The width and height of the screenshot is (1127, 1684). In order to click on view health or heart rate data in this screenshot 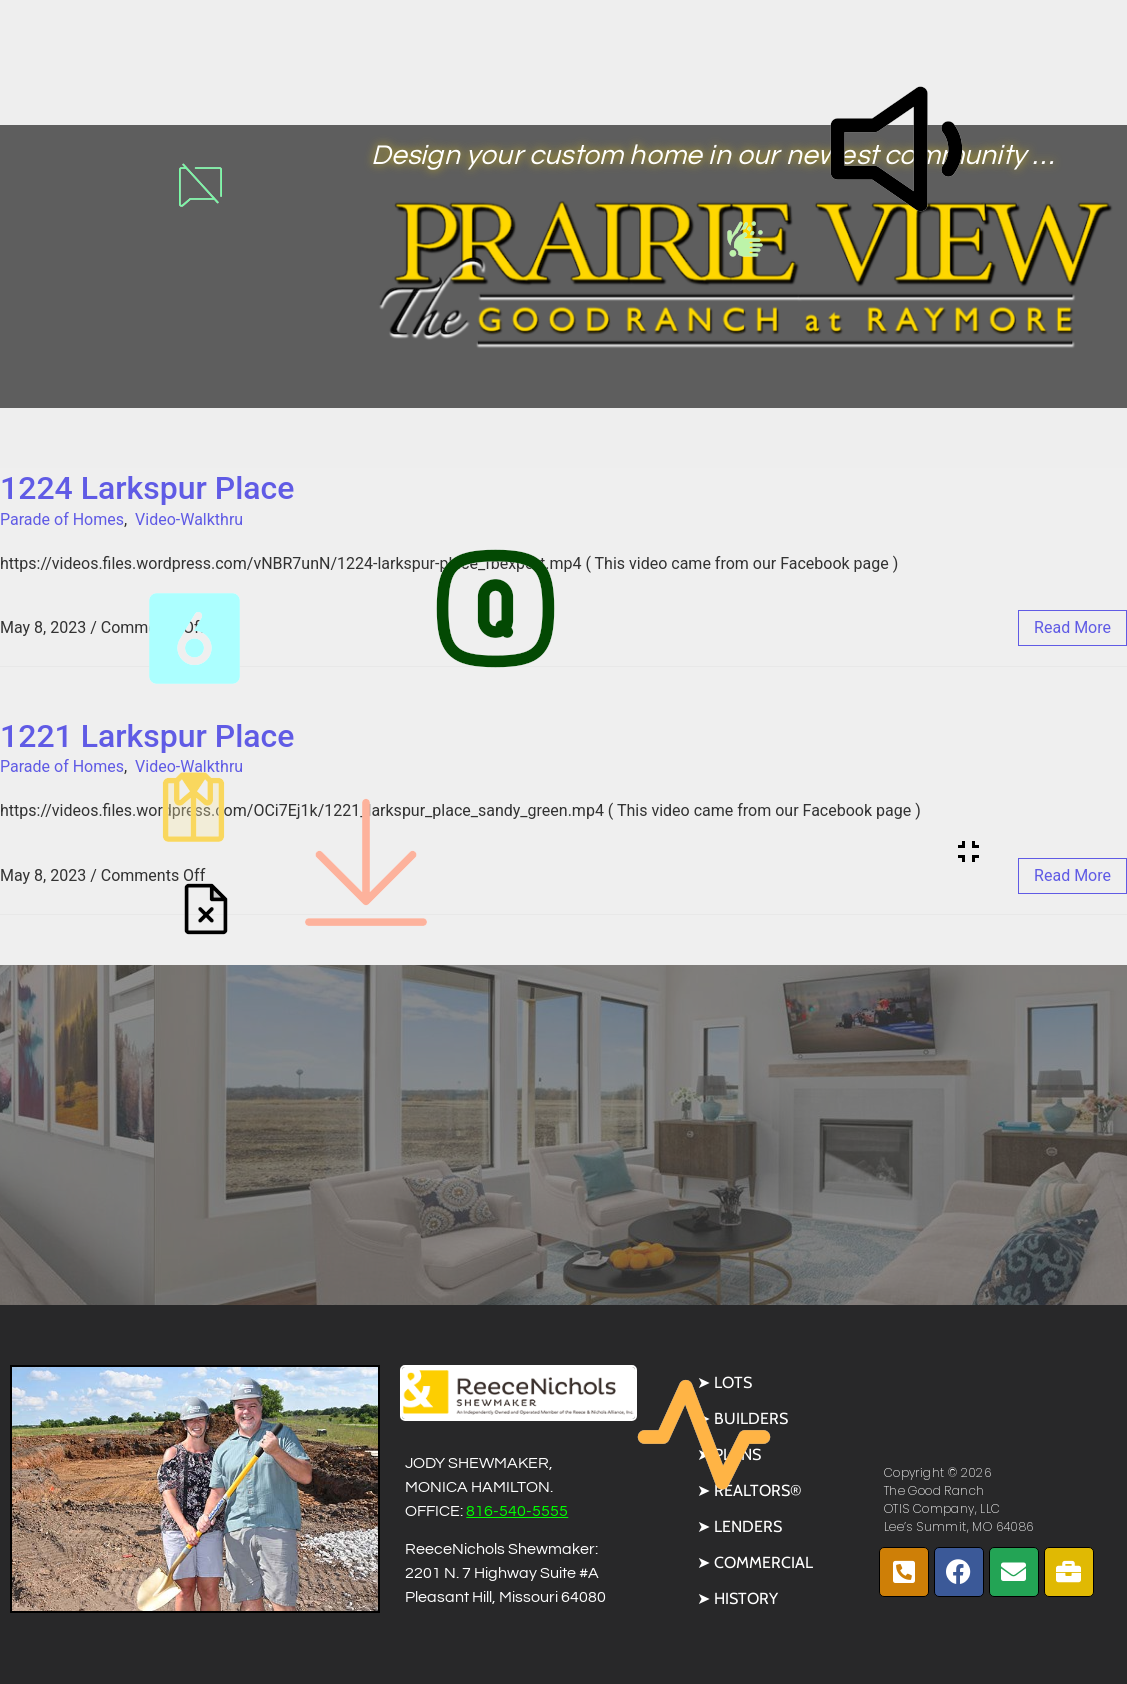, I will do `click(704, 1437)`.